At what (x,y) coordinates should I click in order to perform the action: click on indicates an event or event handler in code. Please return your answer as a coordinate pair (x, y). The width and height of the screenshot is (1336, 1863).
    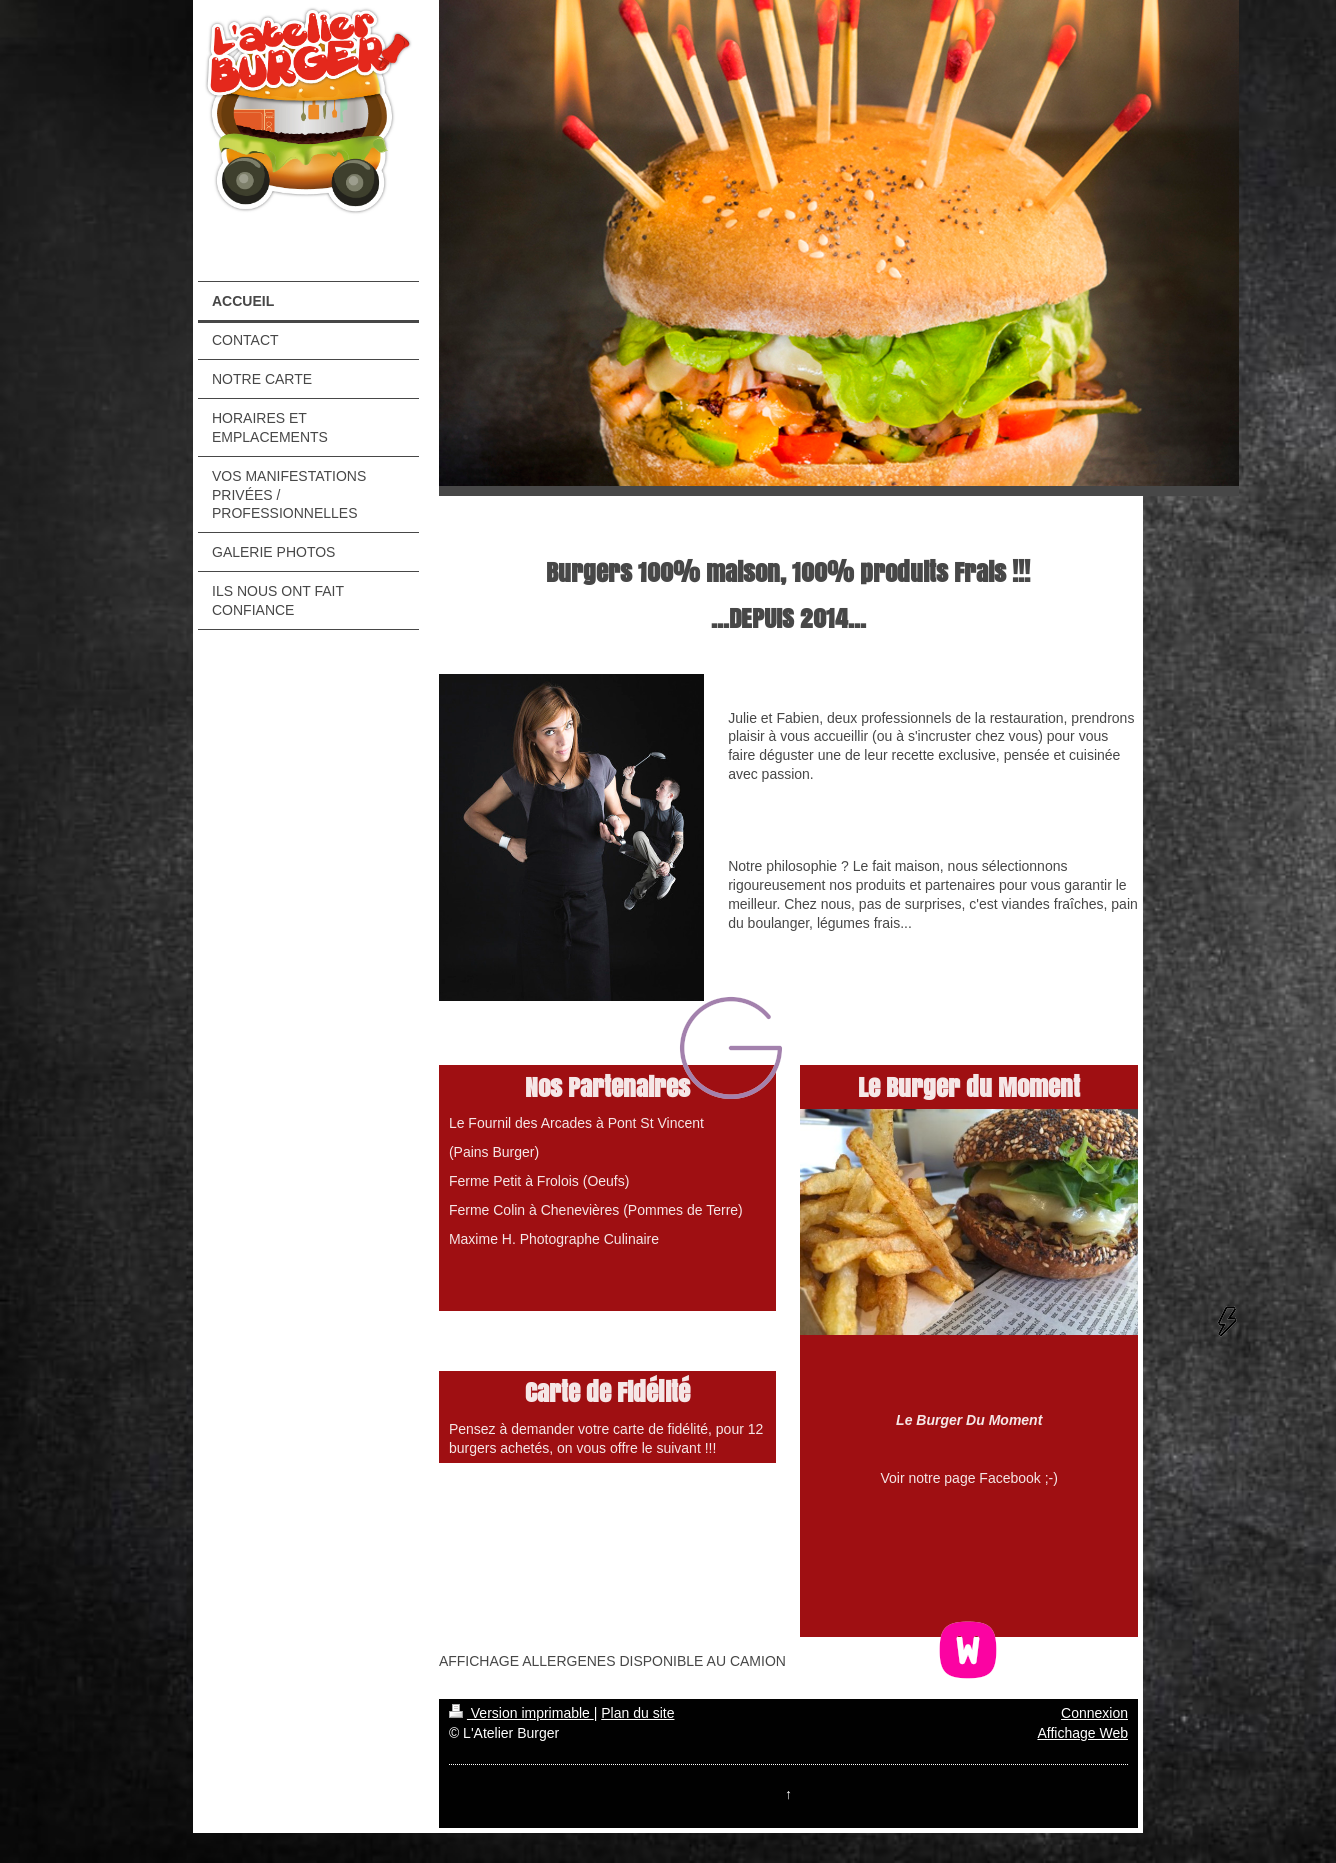
    Looking at the image, I should click on (1226, 1321).